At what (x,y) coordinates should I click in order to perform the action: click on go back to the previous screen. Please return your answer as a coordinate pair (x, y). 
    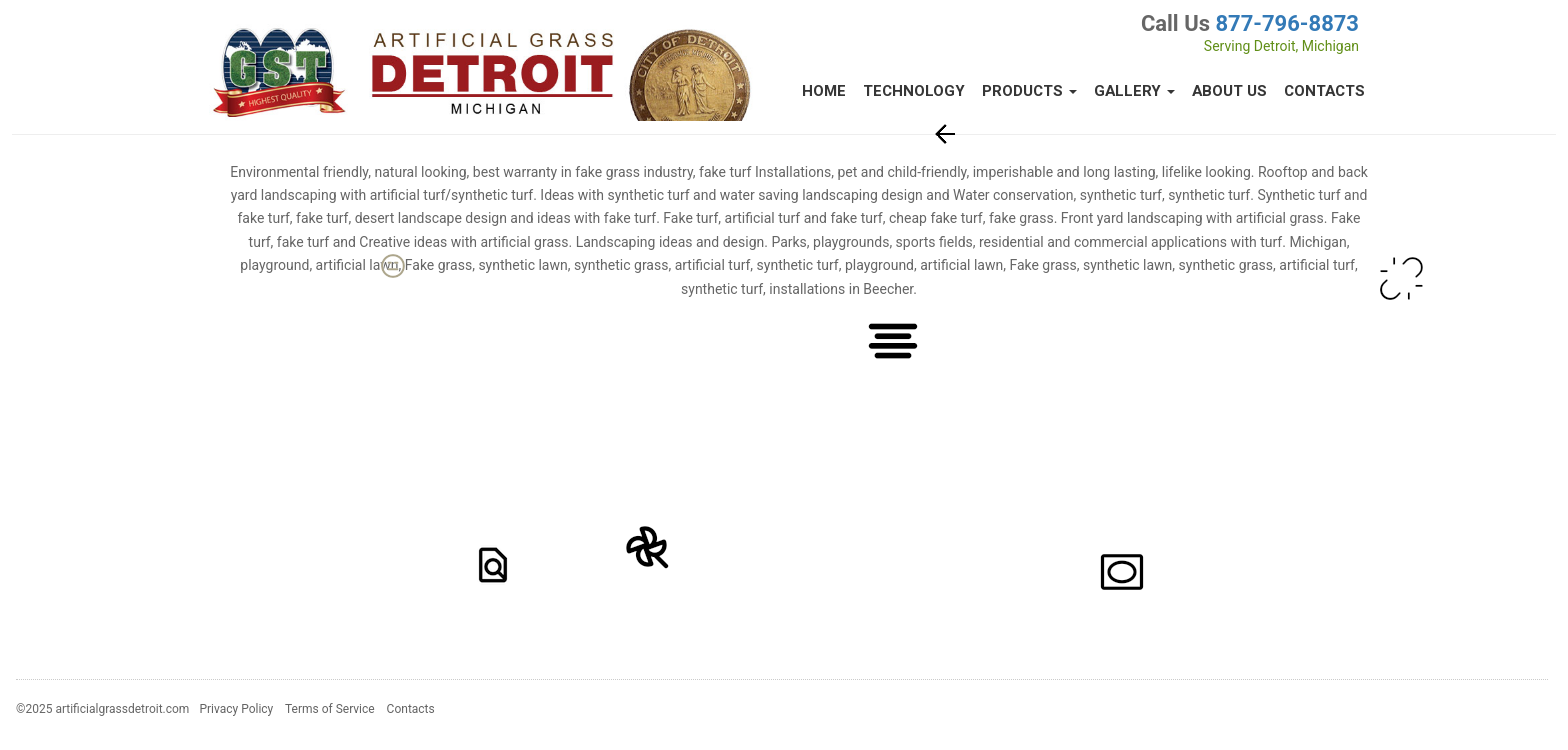
    Looking at the image, I should click on (945, 134).